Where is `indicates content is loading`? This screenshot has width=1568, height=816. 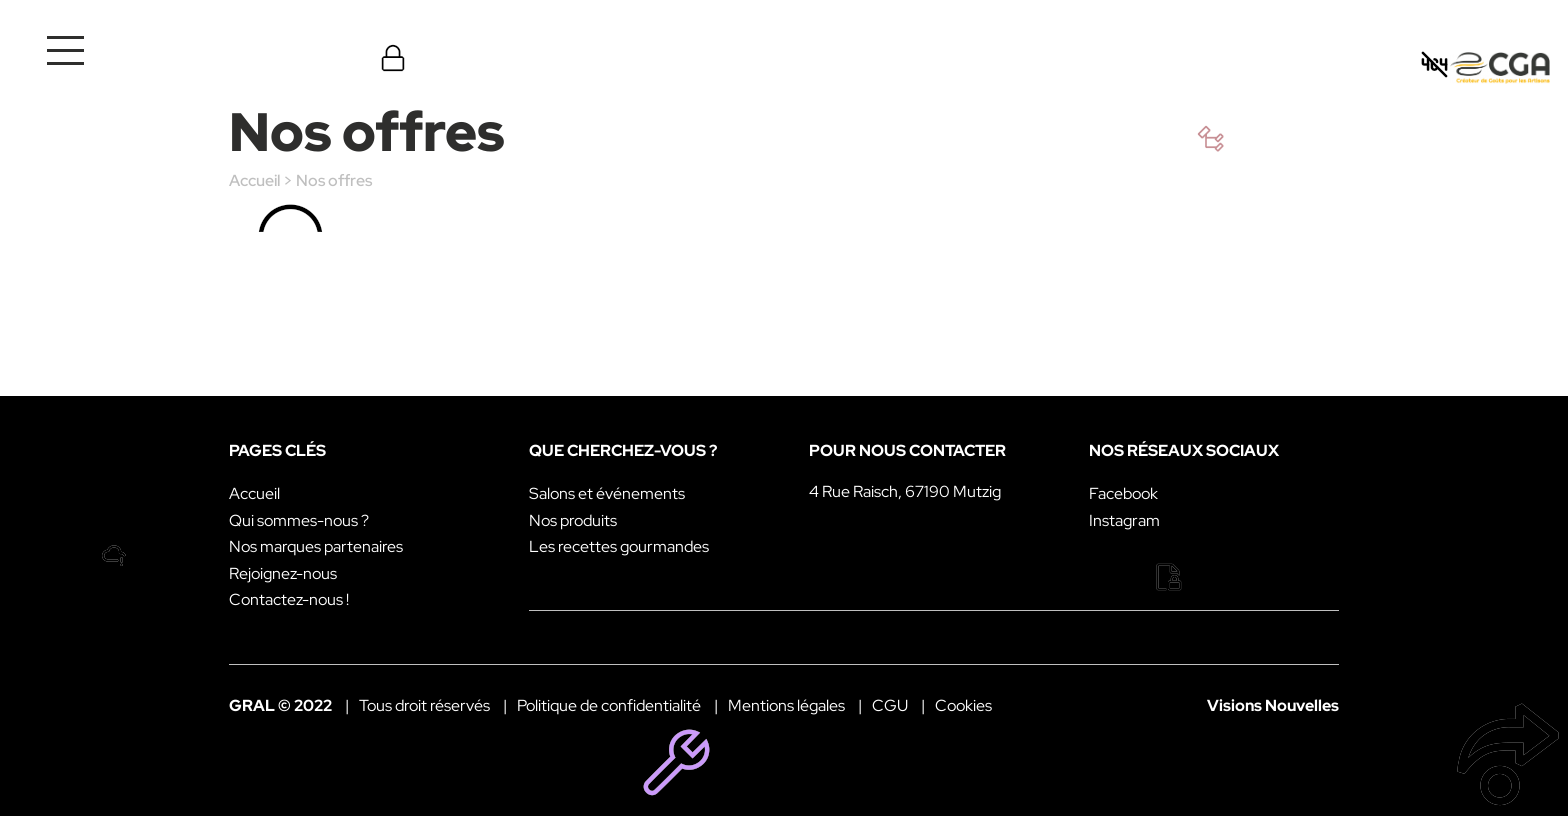 indicates content is loading is located at coordinates (290, 236).